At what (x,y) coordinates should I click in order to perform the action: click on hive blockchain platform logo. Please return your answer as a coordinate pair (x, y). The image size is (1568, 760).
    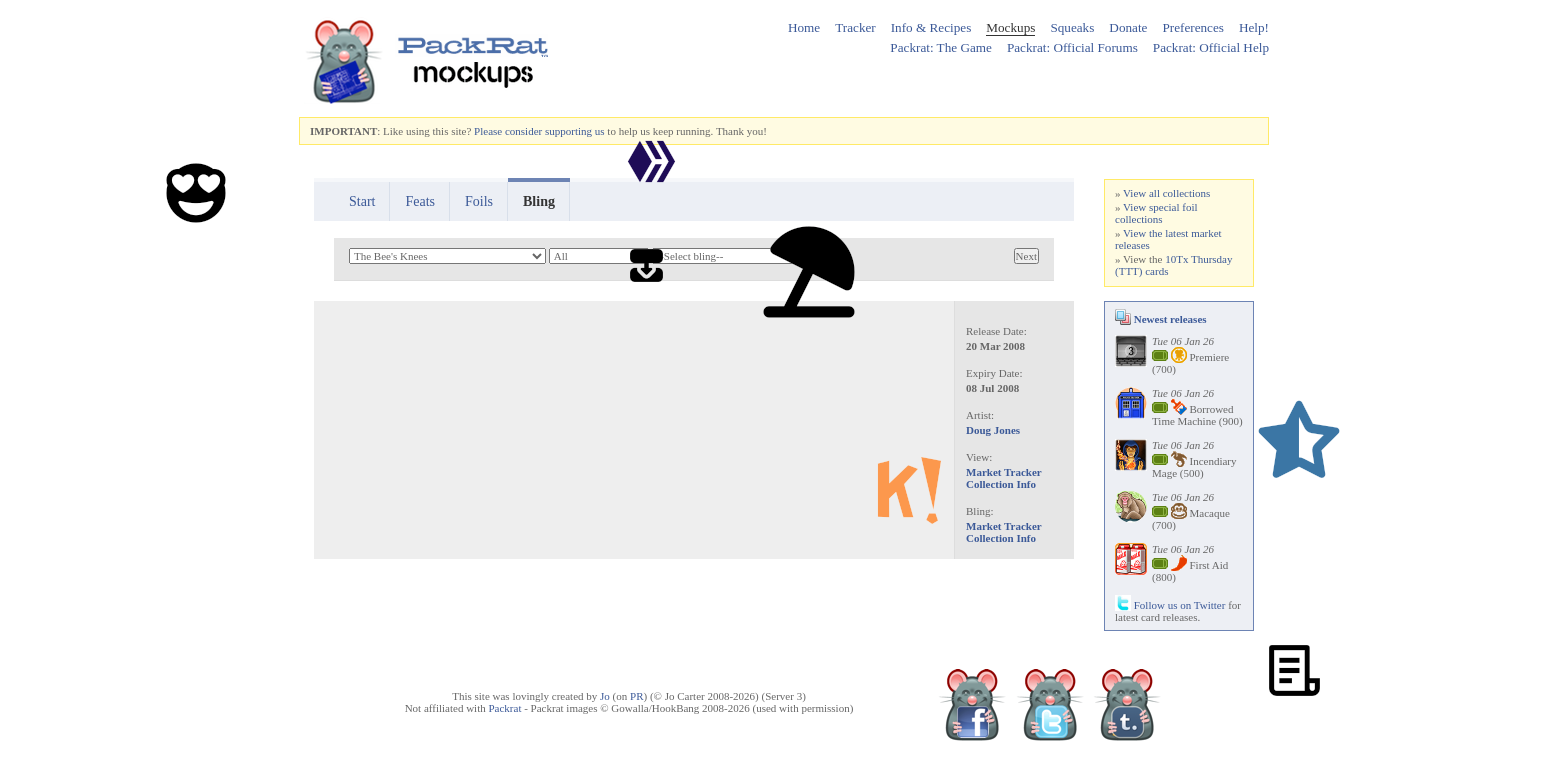
    Looking at the image, I should click on (651, 161).